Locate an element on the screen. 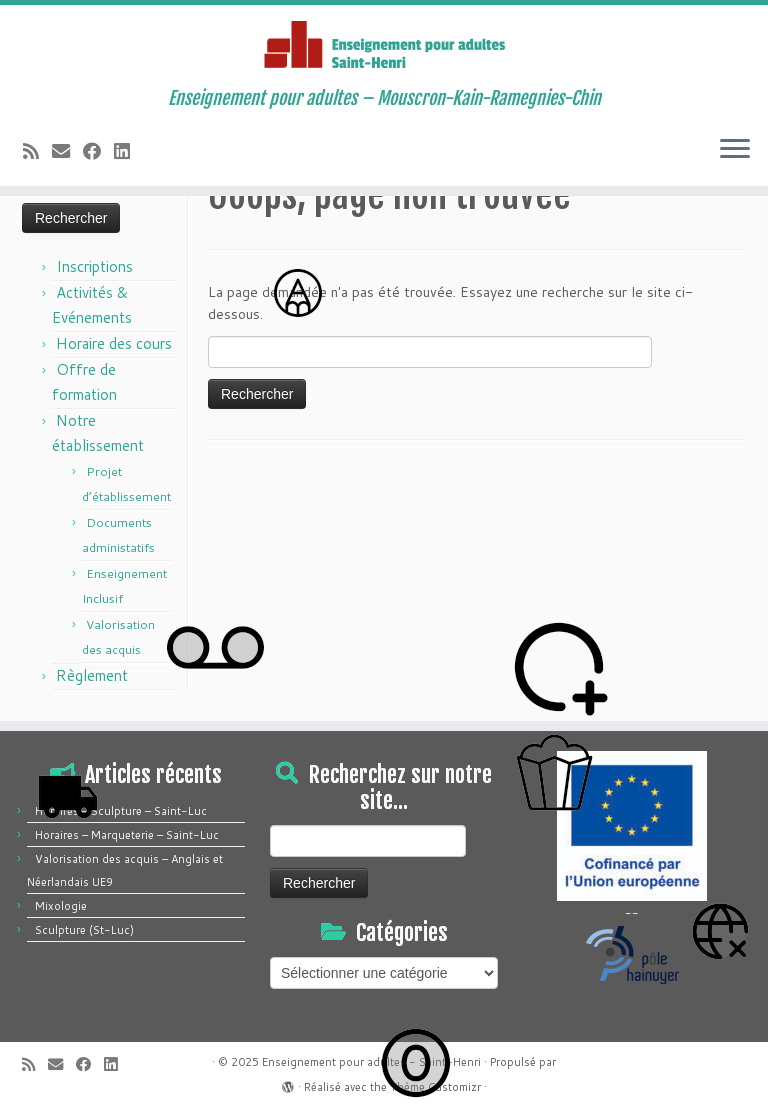 The height and width of the screenshot is (1112, 768). indicates zero items or empty count is located at coordinates (416, 1063).